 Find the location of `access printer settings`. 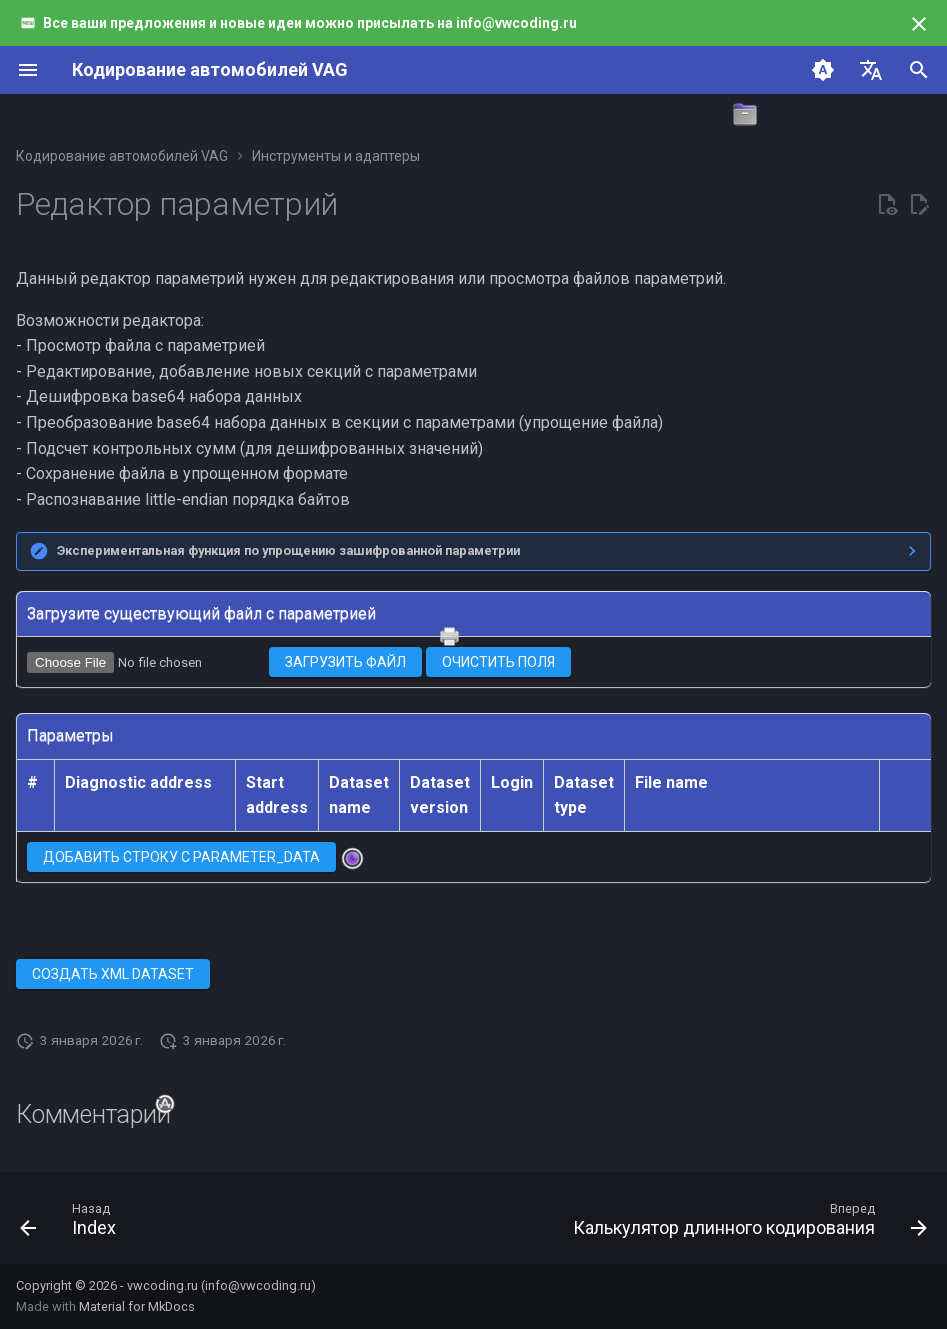

access printer settings is located at coordinates (449, 636).